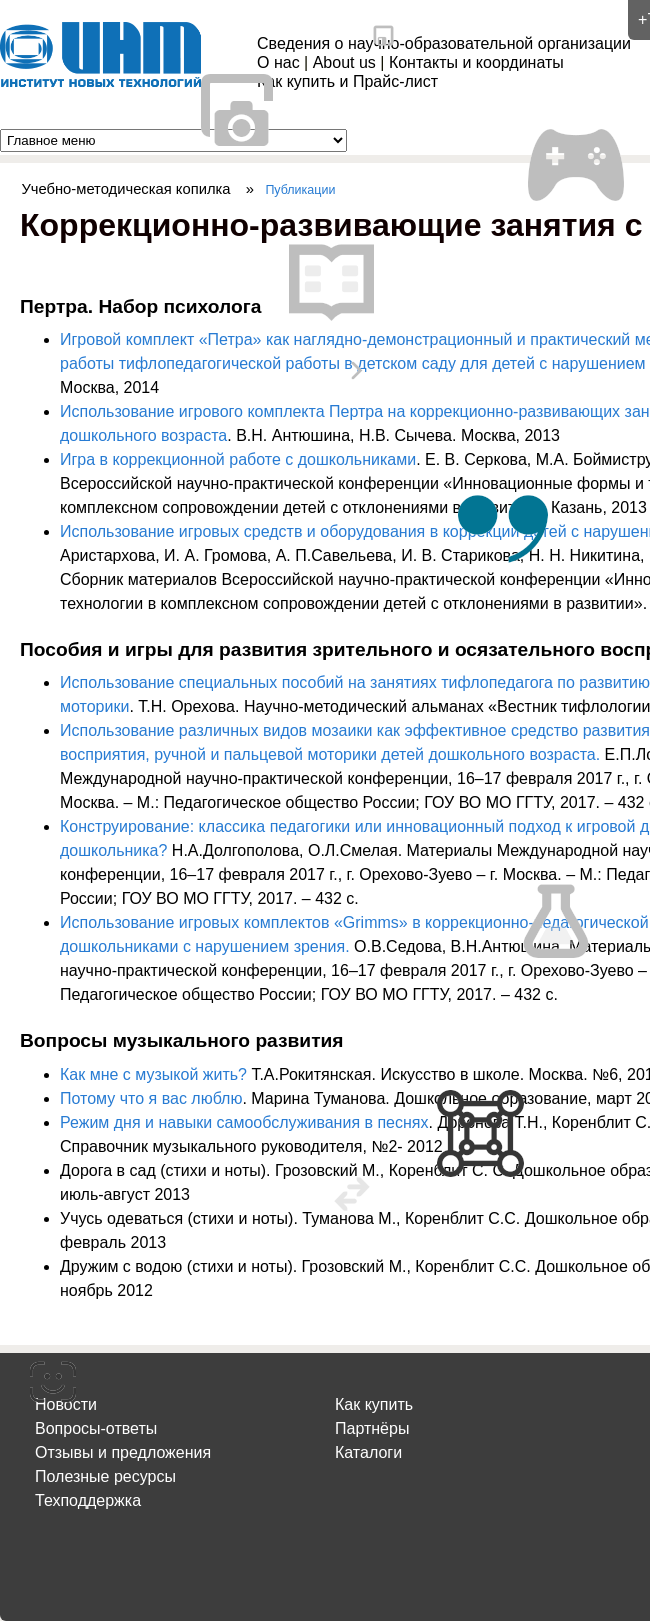 The width and height of the screenshot is (650, 1621). I want to click on switch to dual-page or side-by-side view, so click(331, 281).